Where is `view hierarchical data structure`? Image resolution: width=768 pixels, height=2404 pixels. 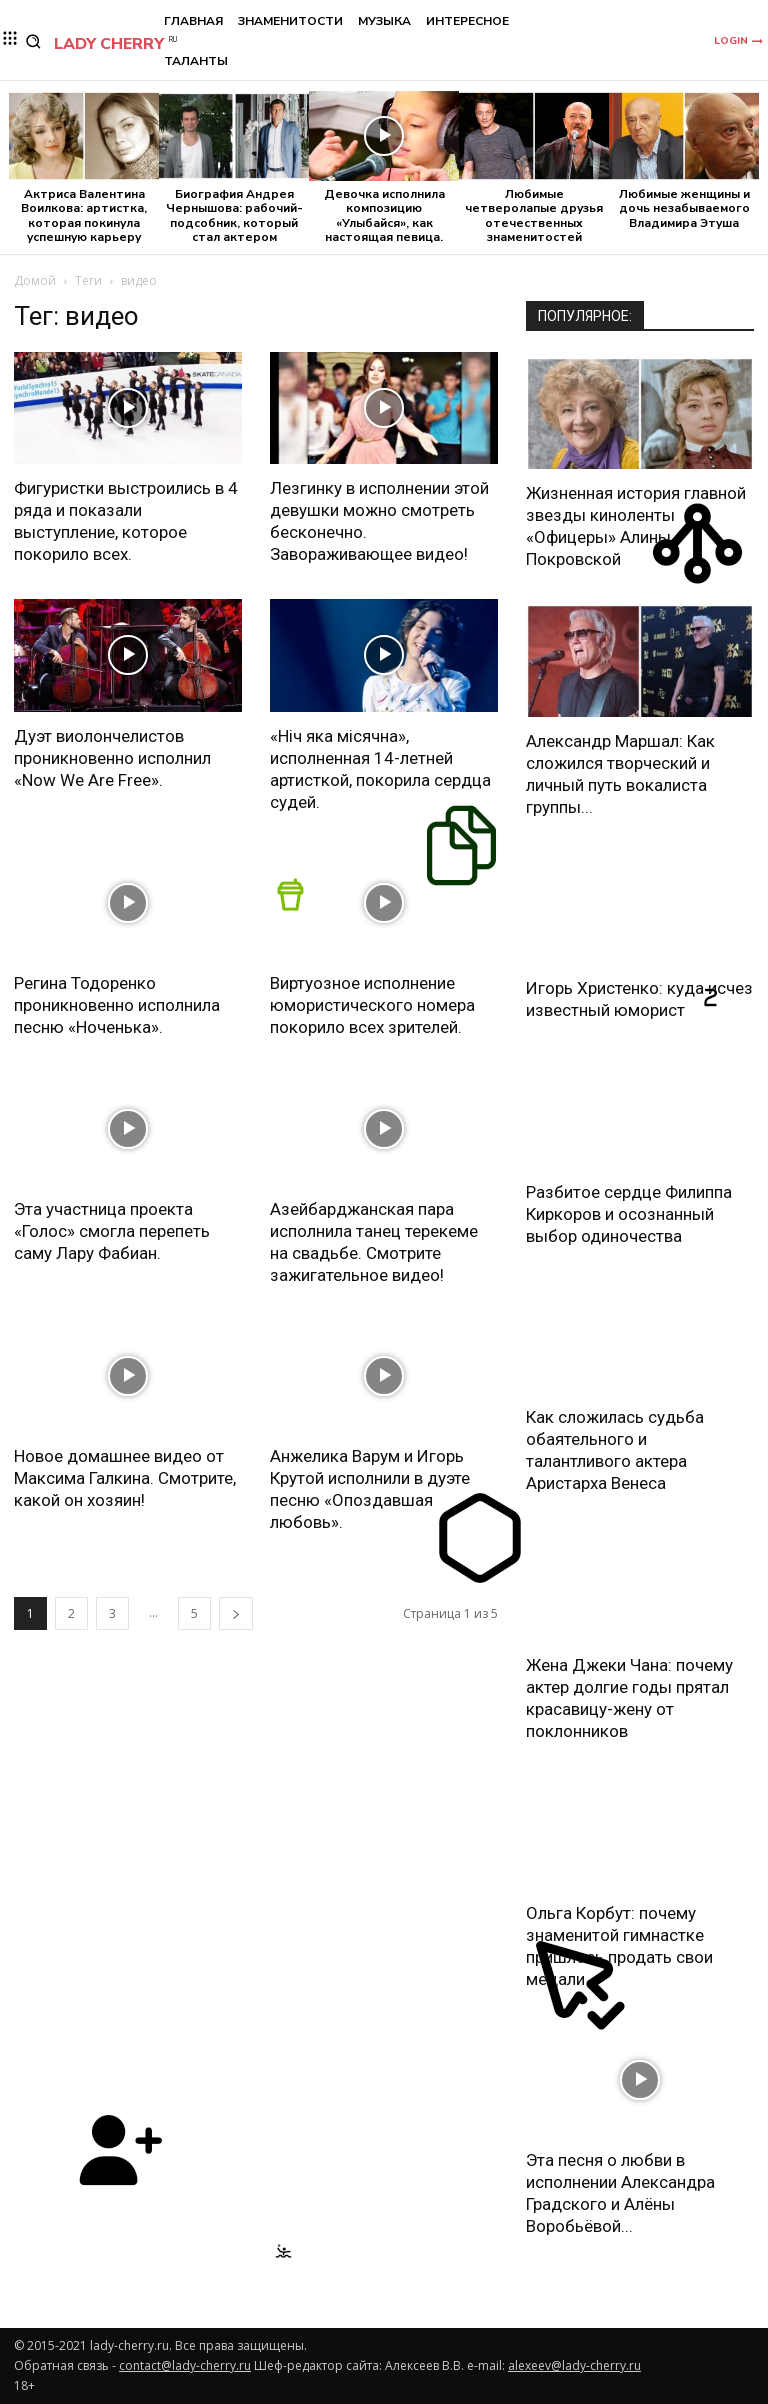
view hierarchical data structure is located at coordinates (697, 543).